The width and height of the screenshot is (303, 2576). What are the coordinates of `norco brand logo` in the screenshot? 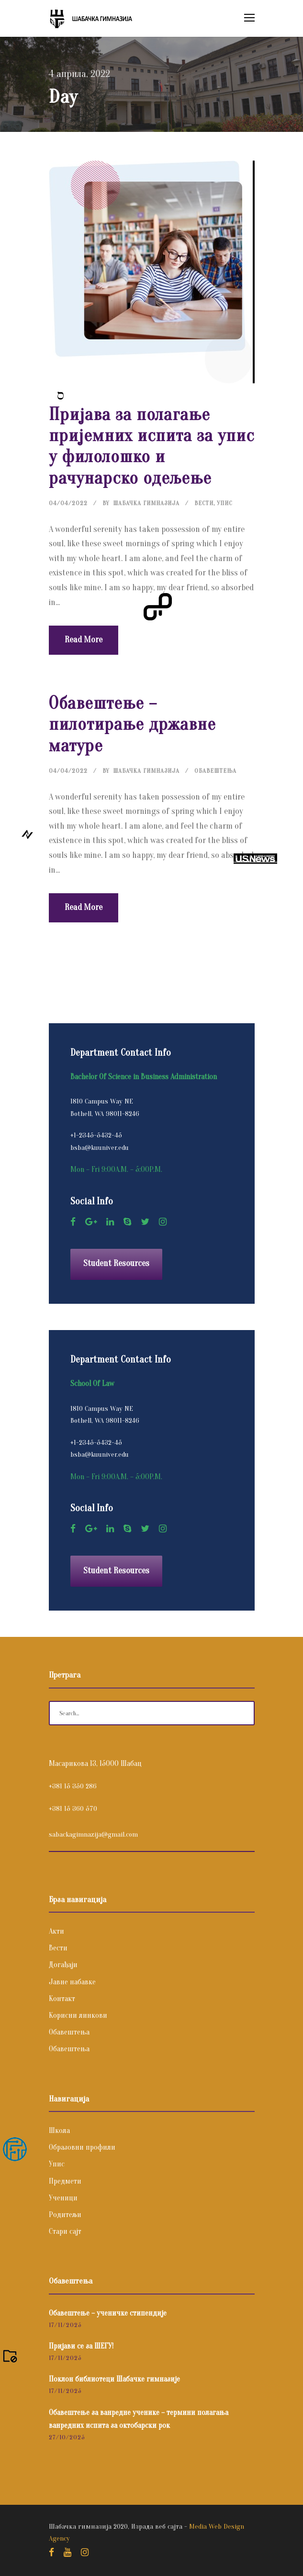 It's located at (27, 834).